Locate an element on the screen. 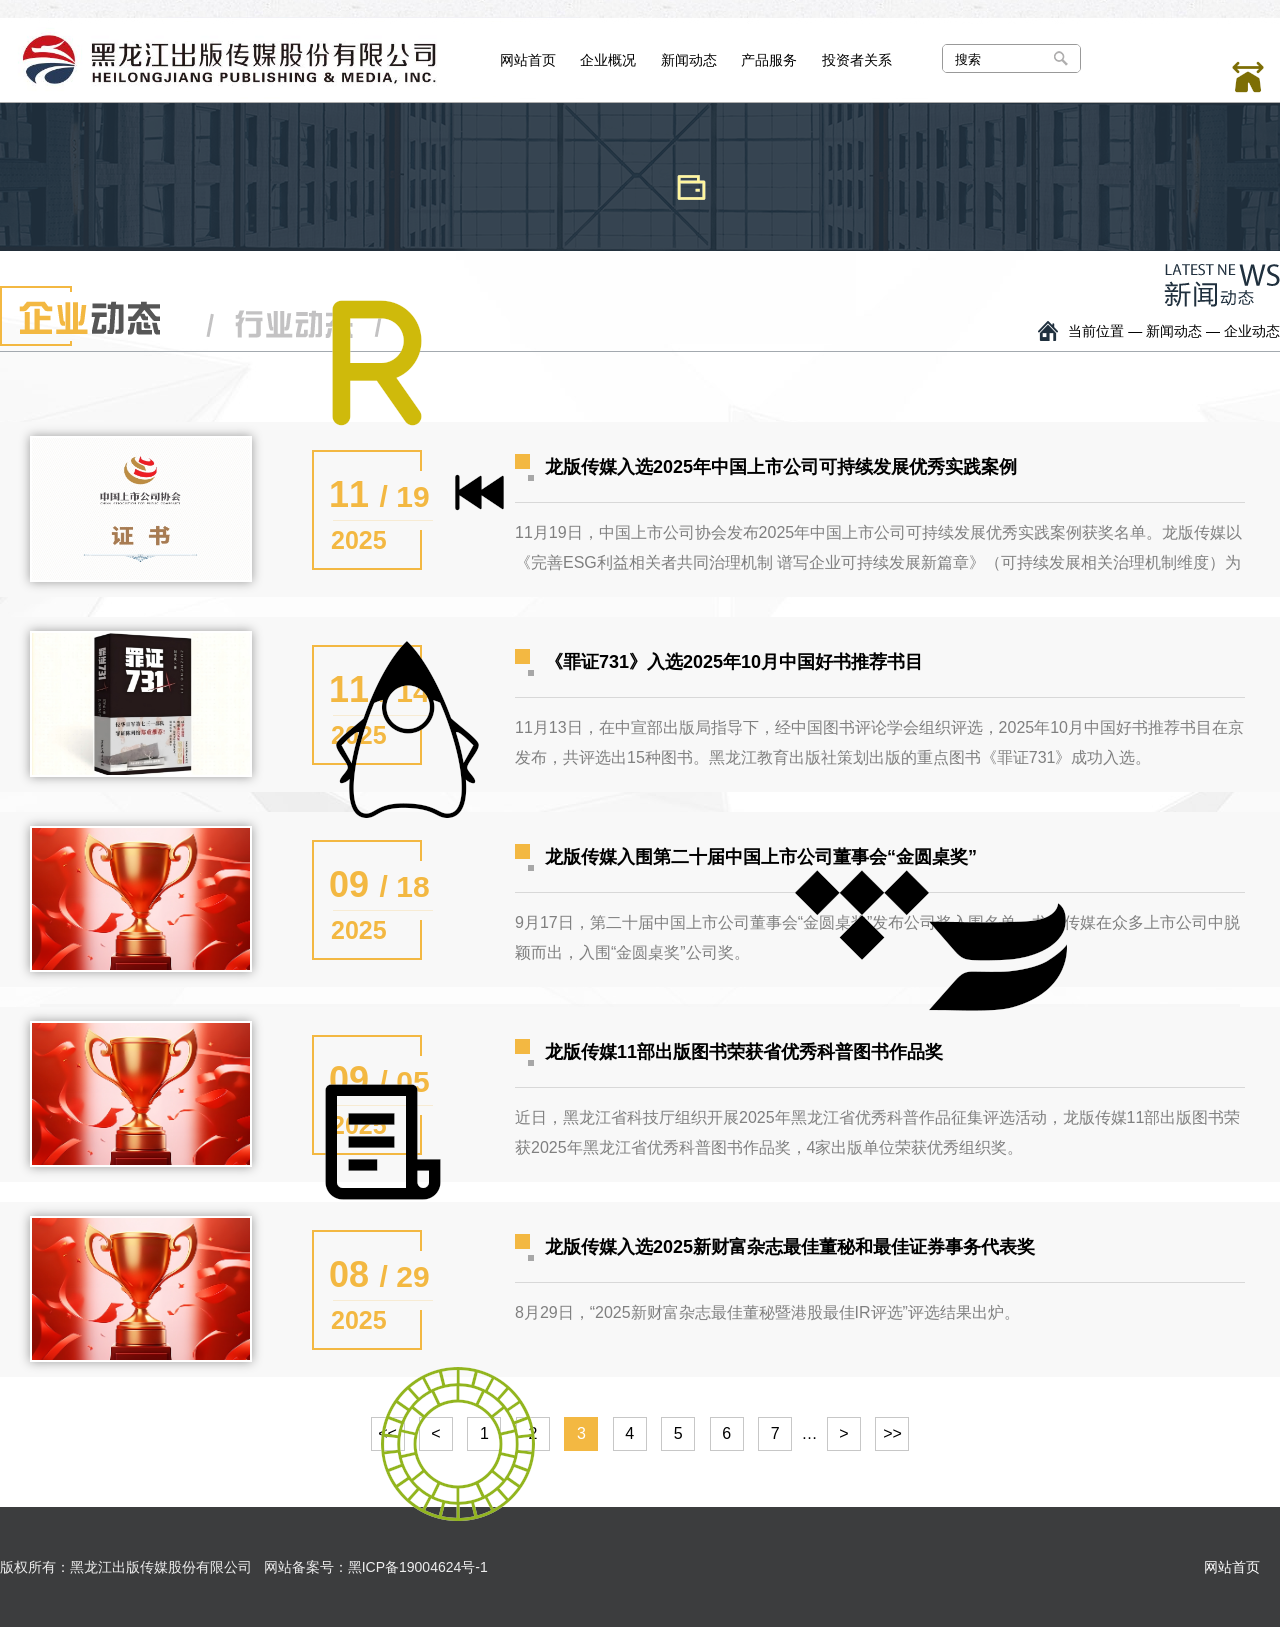 The image size is (1280, 1627). open the VSCO photo editing app is located at coordinates (458, 1444).